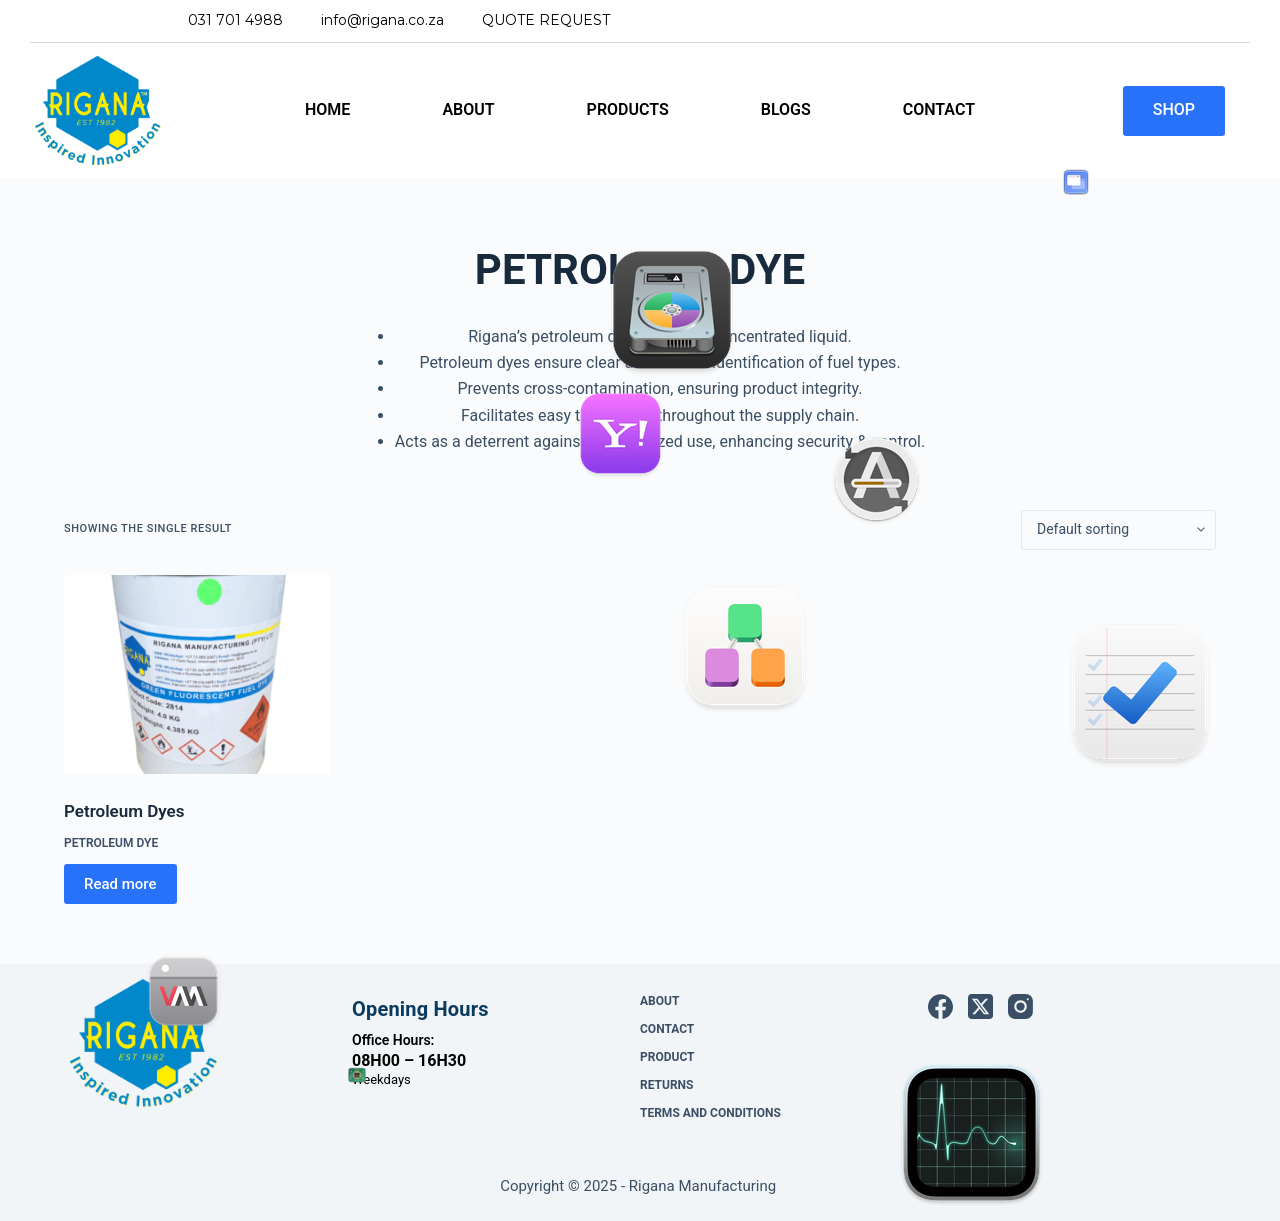 This screenshot has width=1280, height=1221. Describe the element at coordinates (620, 433) in the screenshot. I see `open Yahoo web app` at that location.